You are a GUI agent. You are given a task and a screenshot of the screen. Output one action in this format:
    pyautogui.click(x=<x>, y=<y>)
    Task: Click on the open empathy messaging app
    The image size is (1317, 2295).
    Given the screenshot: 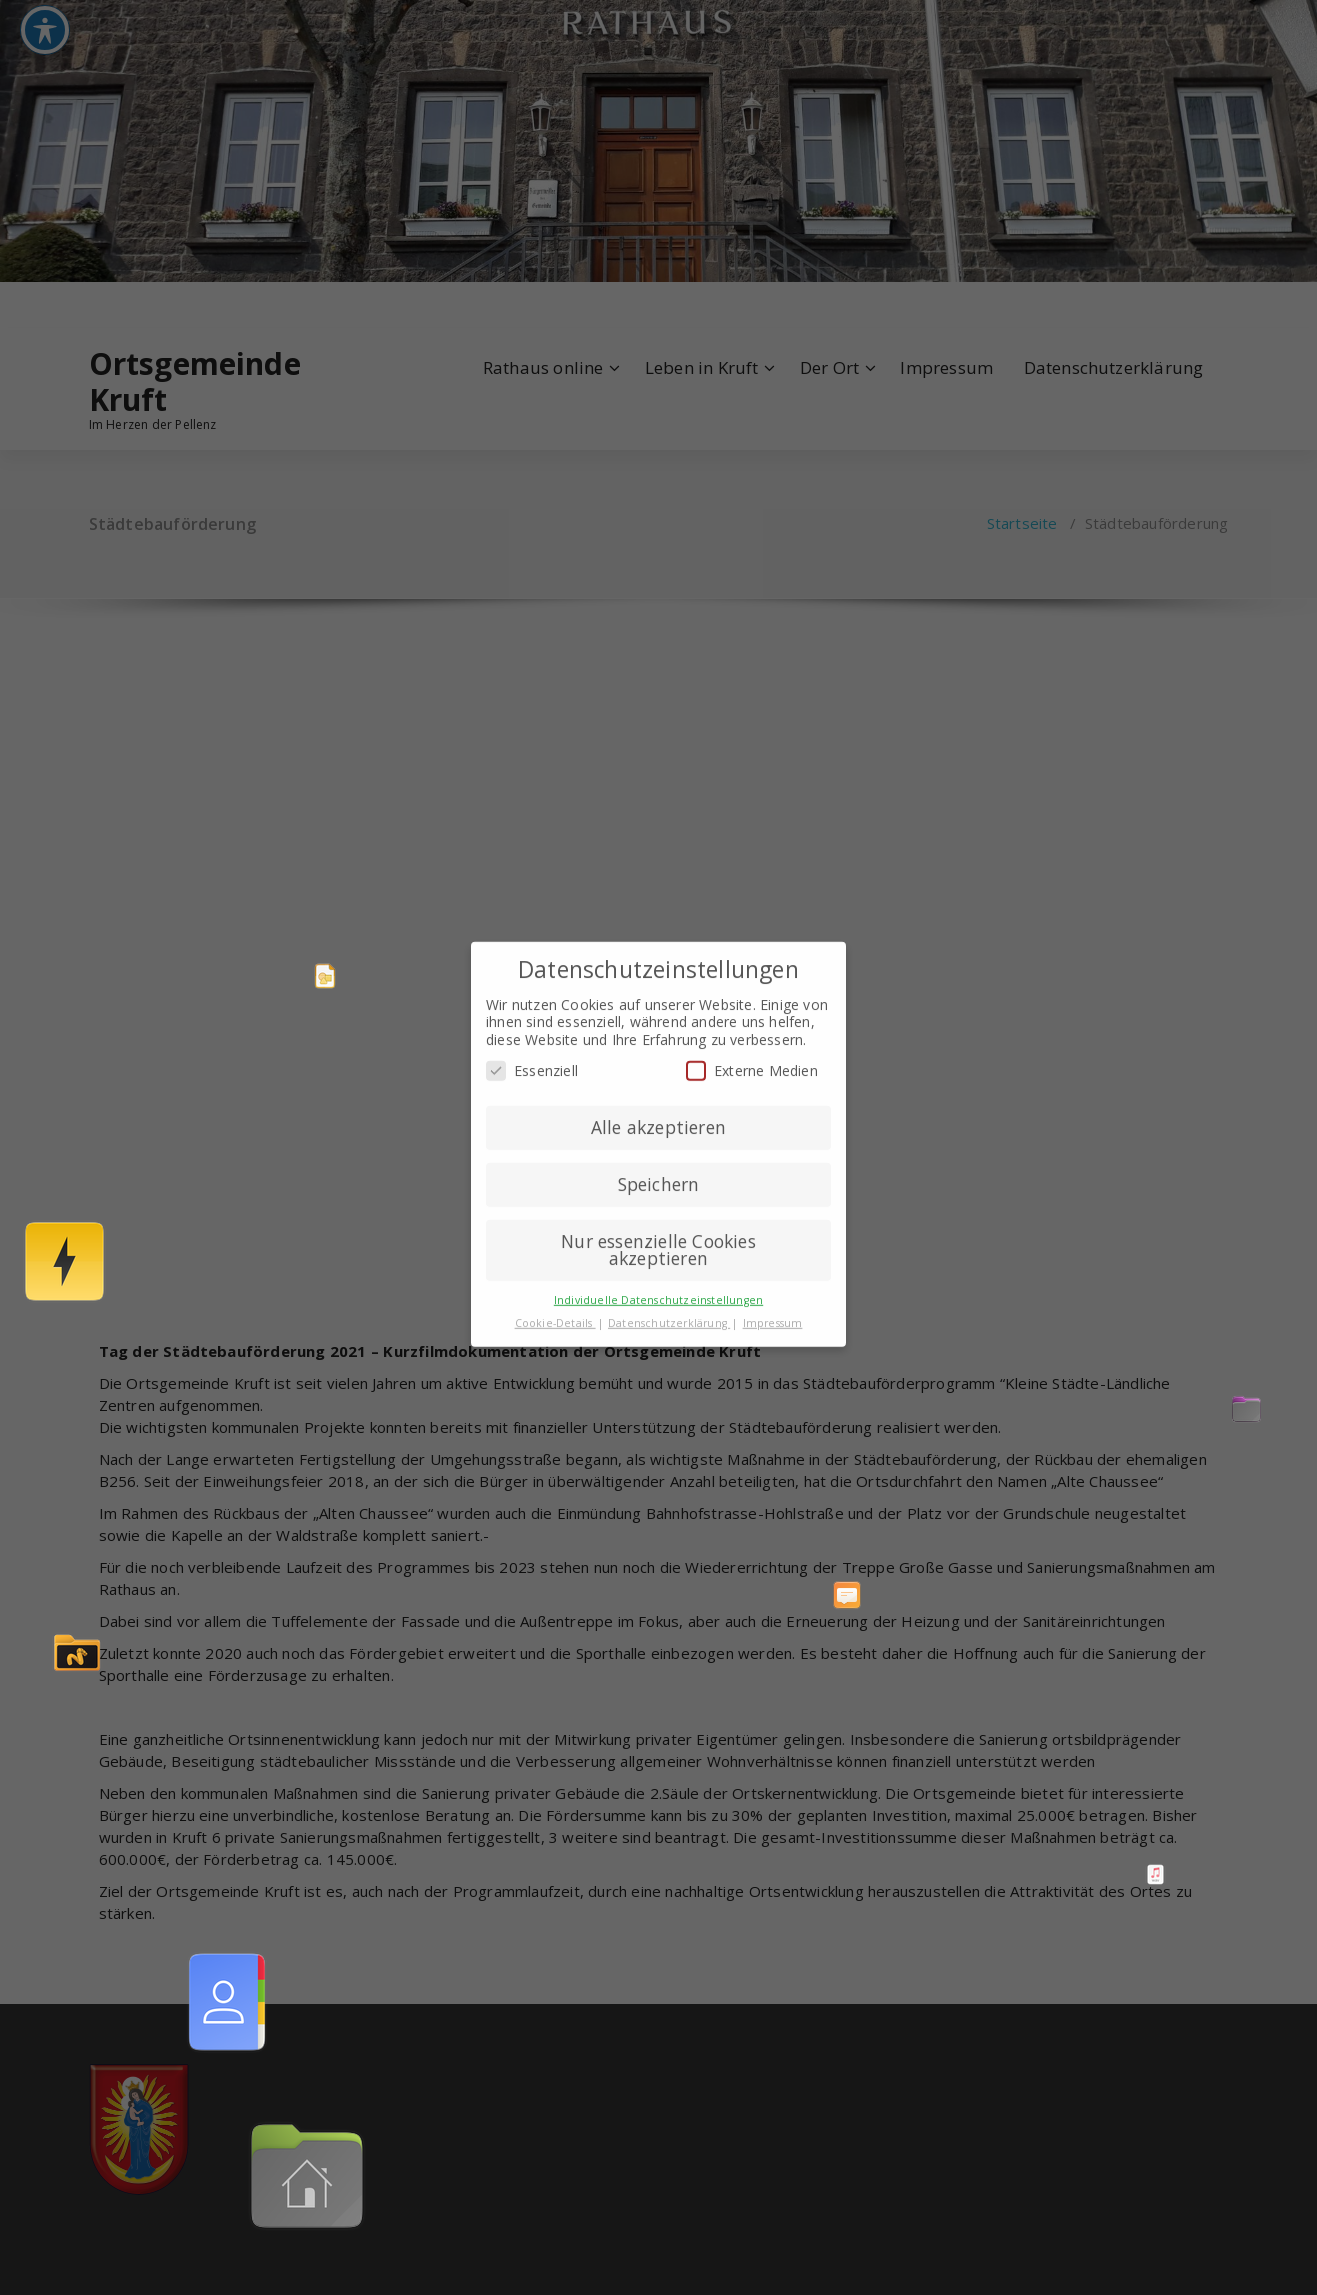 What is the action you would take?
    pyautogui.click(x=847, y=1595)
    